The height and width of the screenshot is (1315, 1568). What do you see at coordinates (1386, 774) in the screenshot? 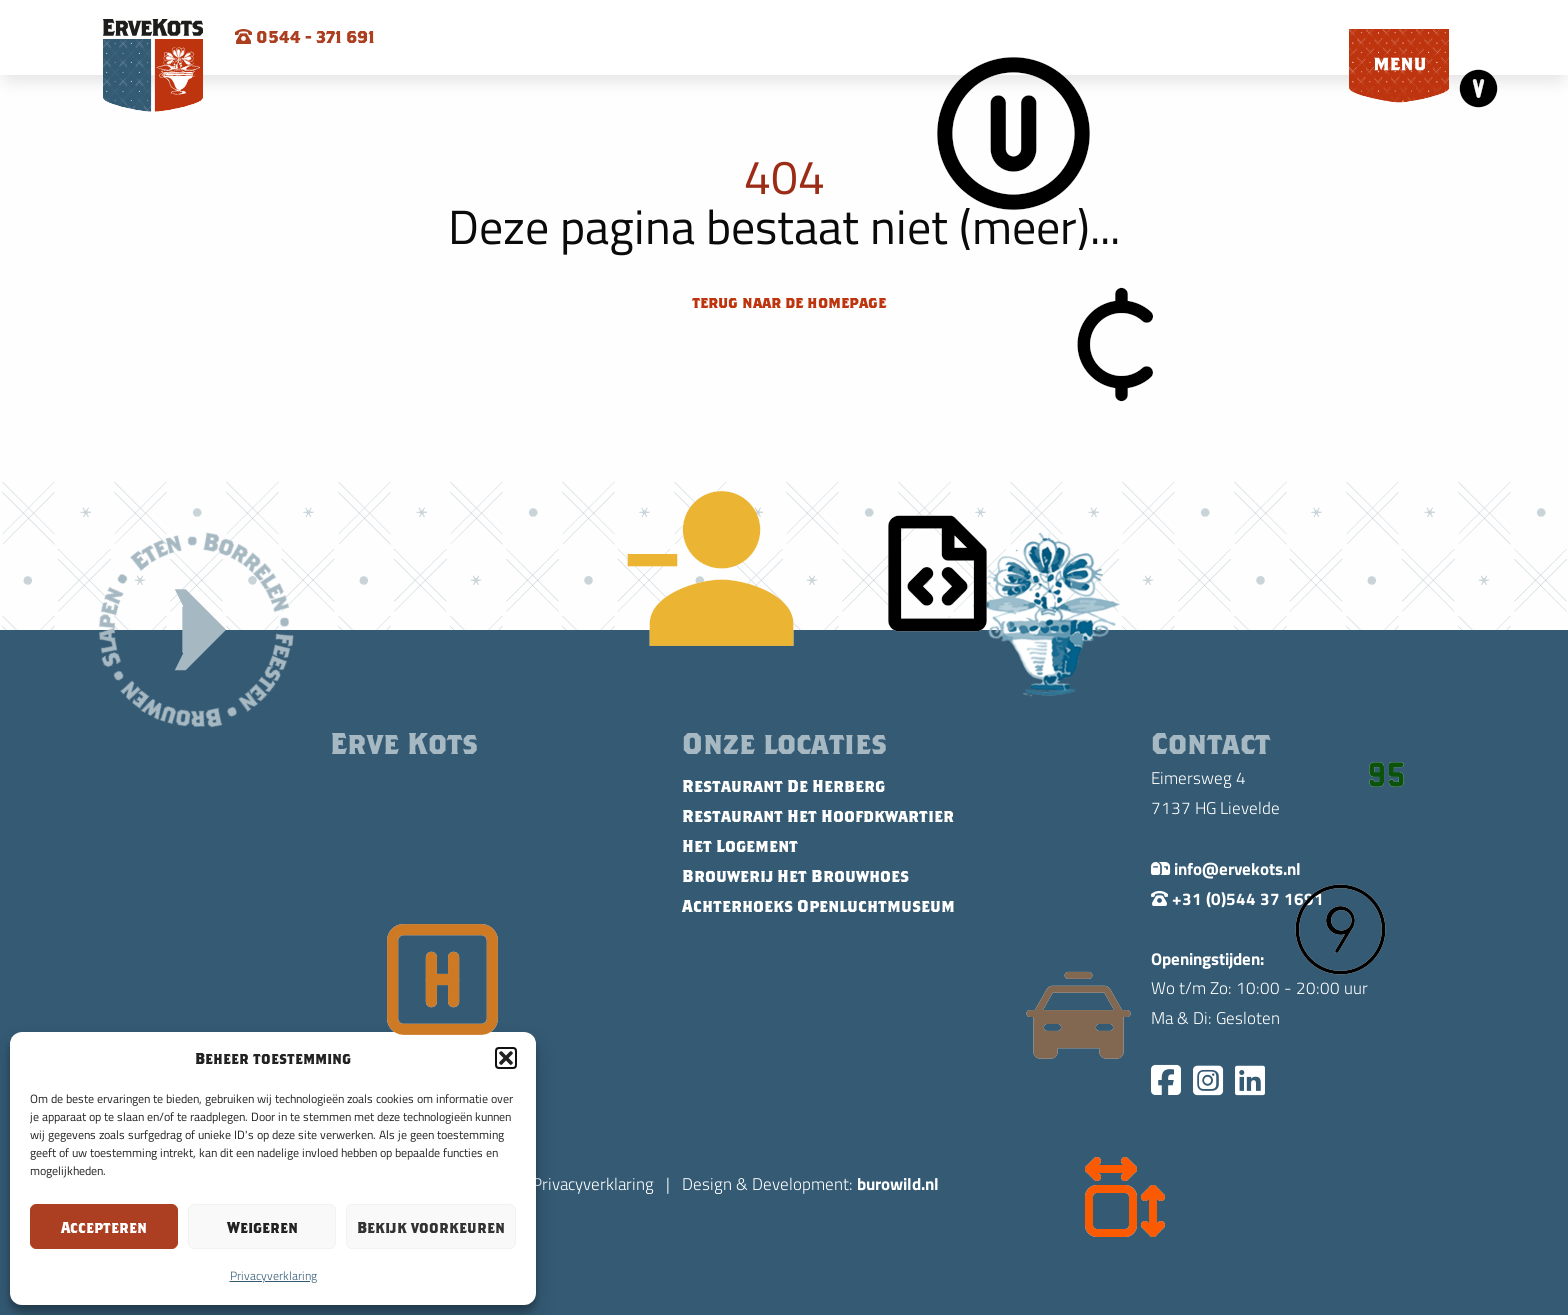
I see `indicates item number 95 in a list or sequence` at bounding box center [1386, 774].